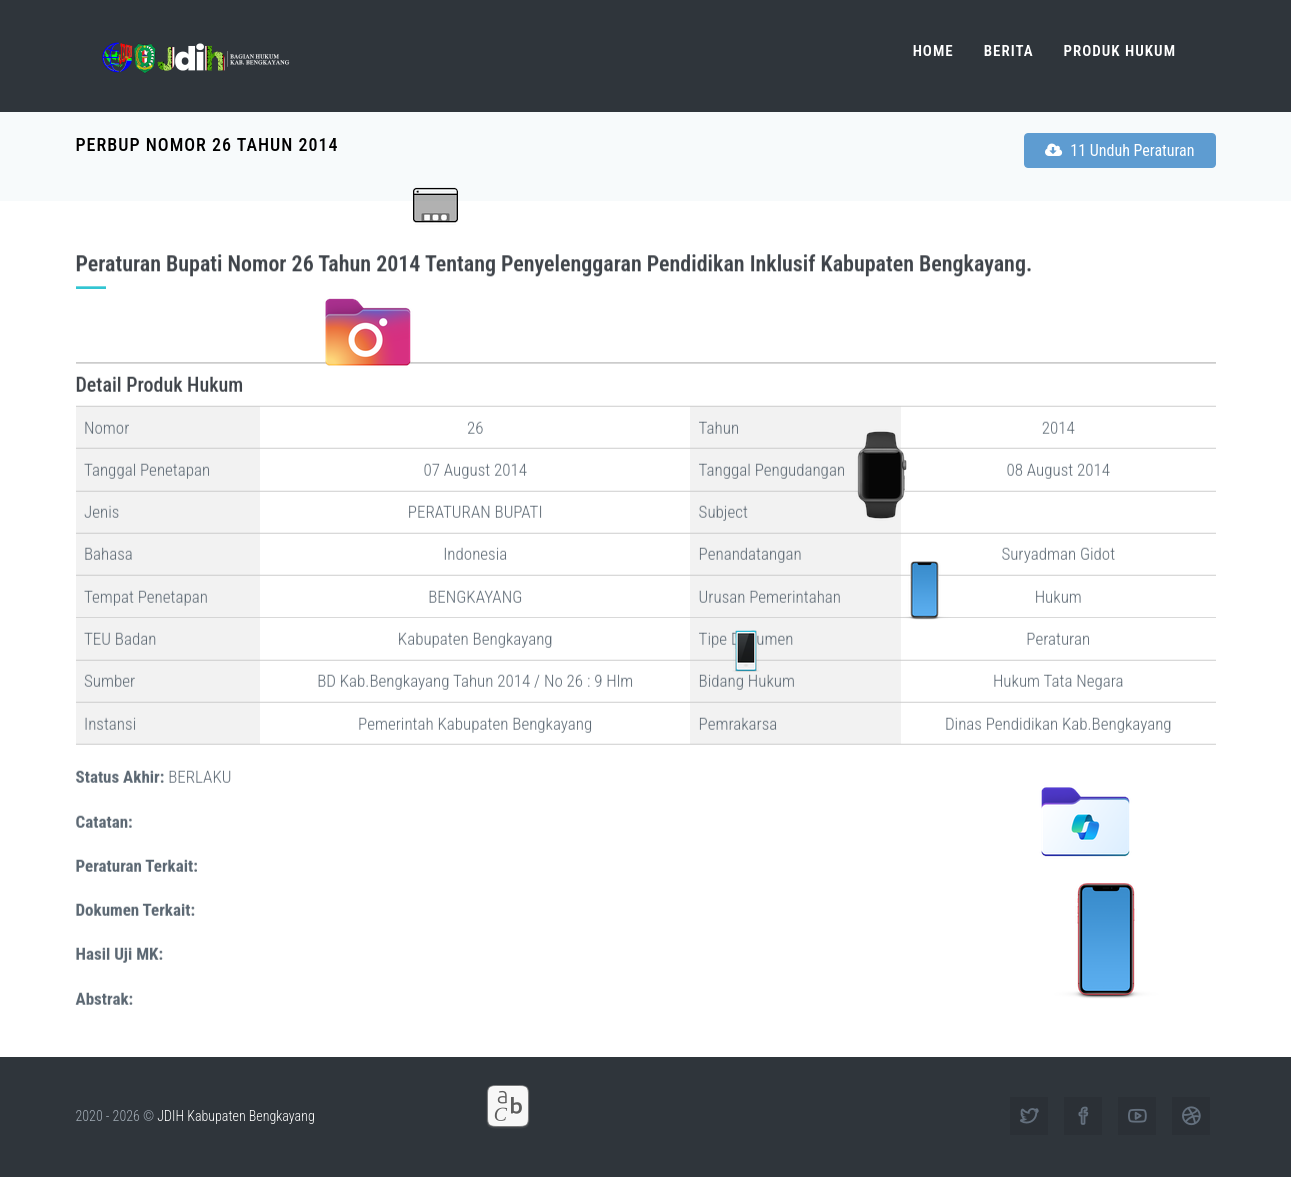 The height and width of the screenshot is (1177, 1291). What do you see at coordinates (924, 590) in the screenshot?
I see `connect to or manage your iPhone` at bounding box center [924, 590].